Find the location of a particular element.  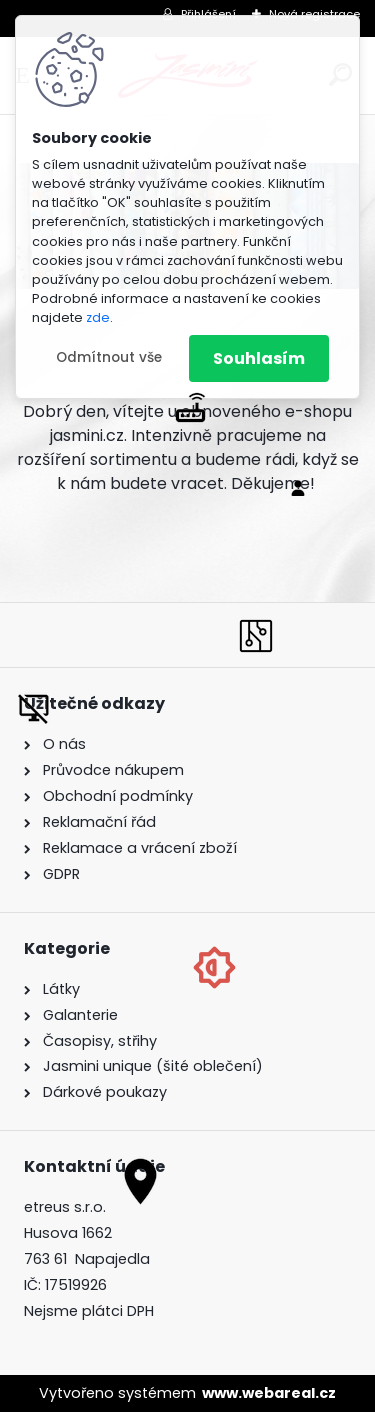

view current location on map is located at coordinates (140, 1181).